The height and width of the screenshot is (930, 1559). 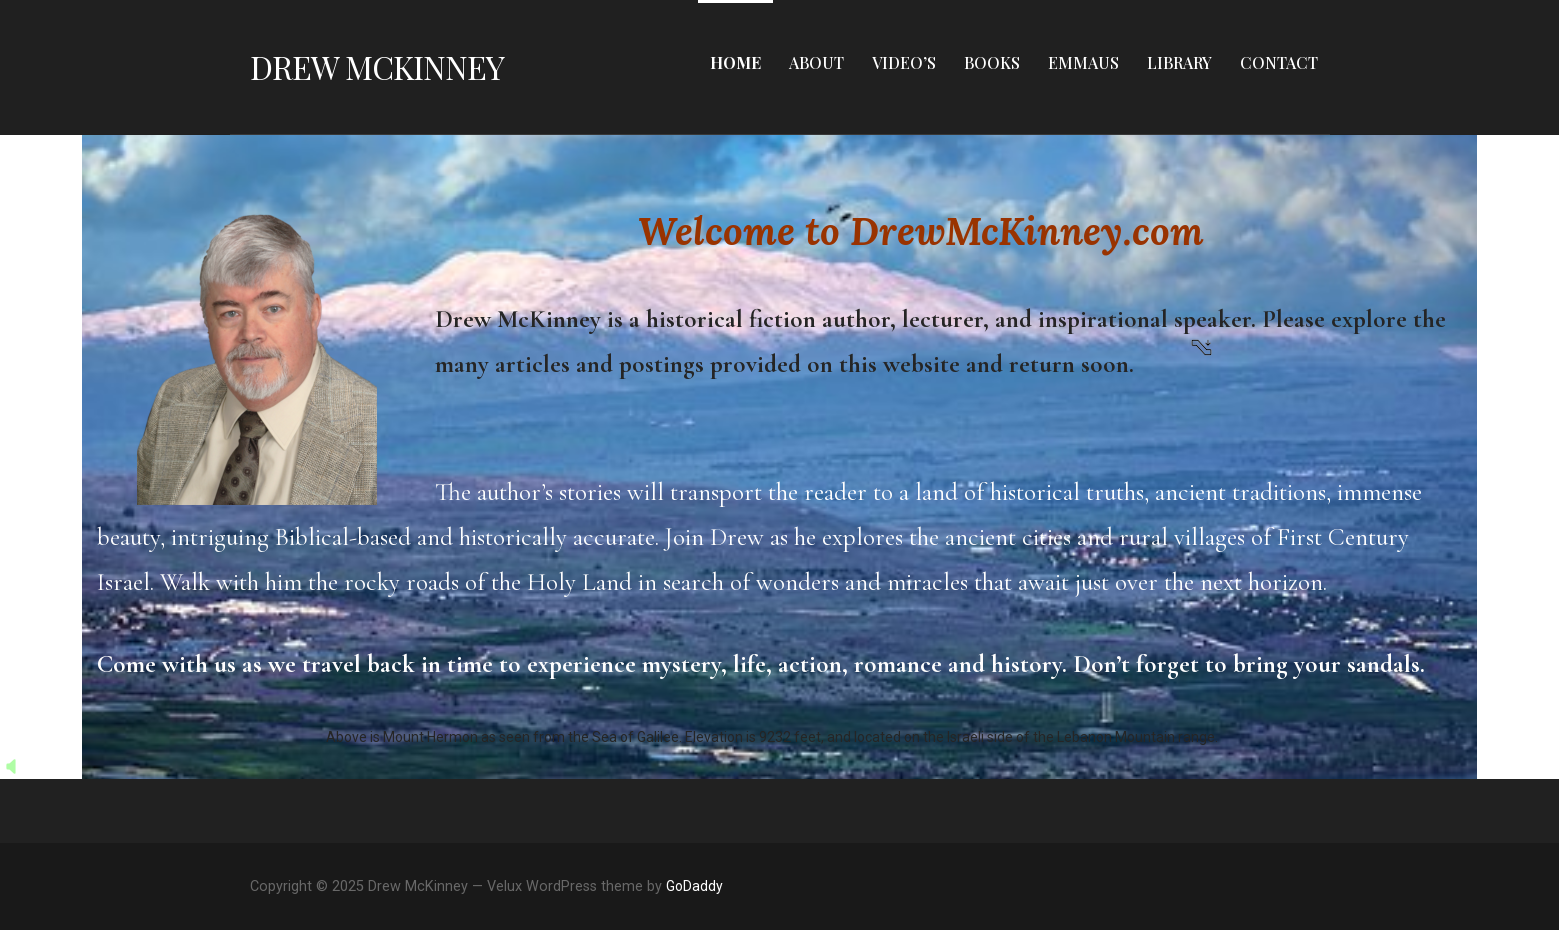 What do you see at coordinates (1201, 347) in the screenshot?
I see `indicates escalator going down` at bounding box center [1201, 347].